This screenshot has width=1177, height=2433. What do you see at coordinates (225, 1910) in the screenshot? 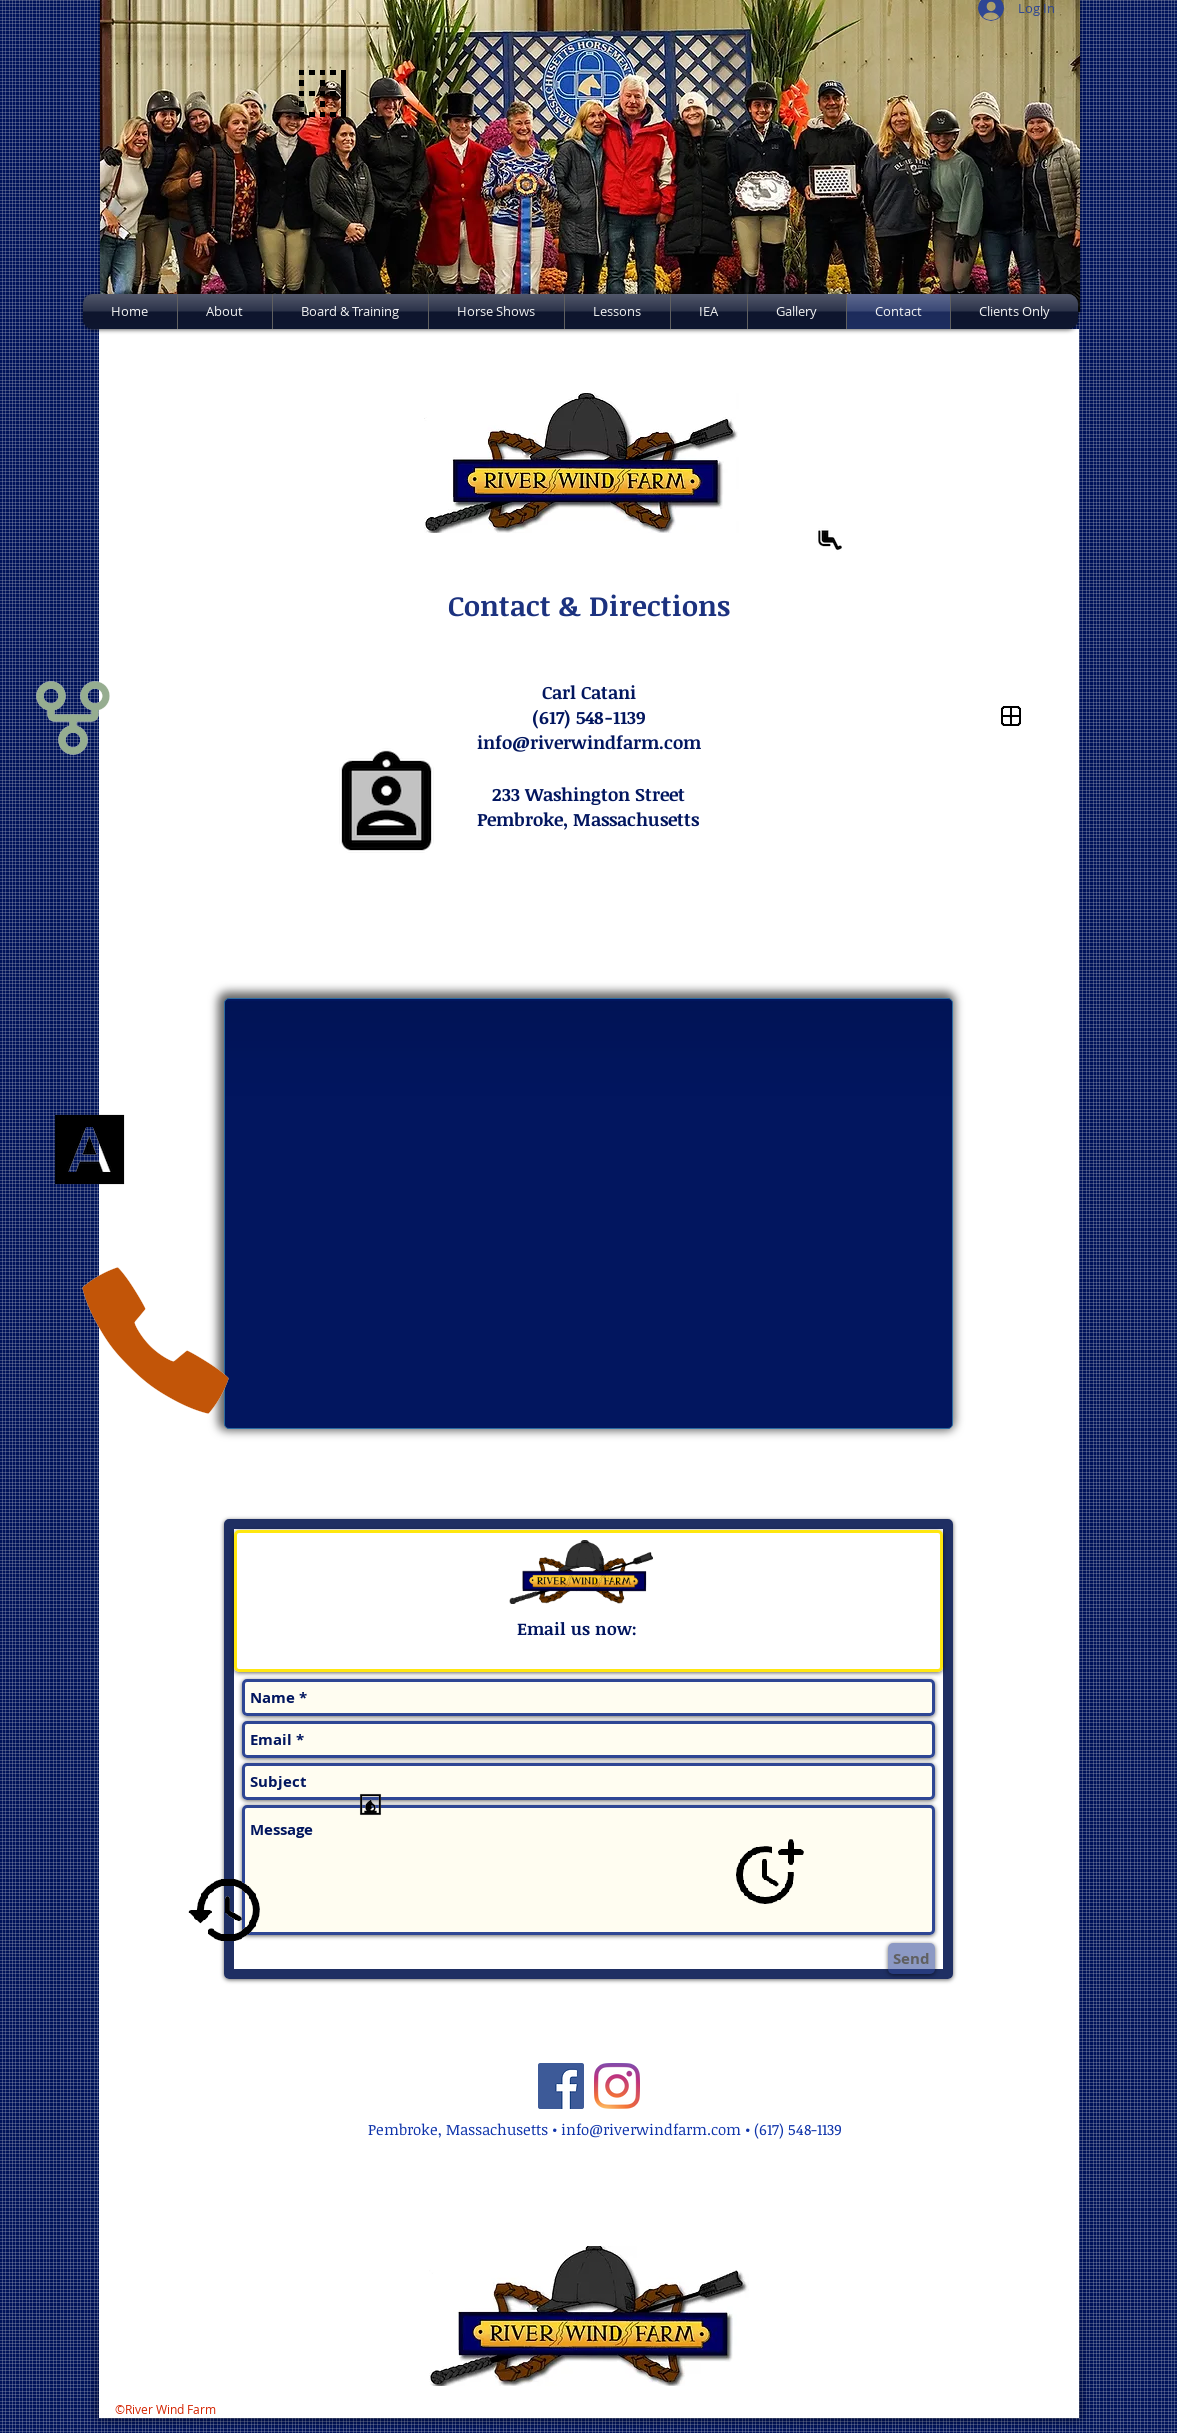
I see `restore to a previous version or state` at bounding box center [225, 1910].